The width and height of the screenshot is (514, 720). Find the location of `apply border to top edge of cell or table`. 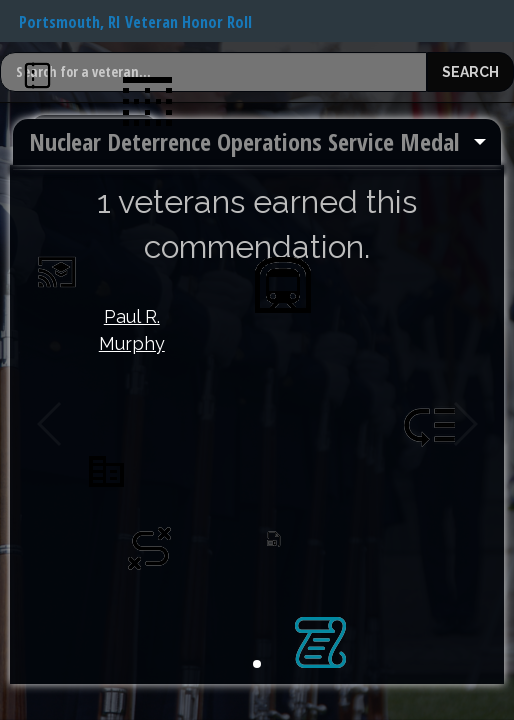

apply border to top edge of cell or table is located at coordinates (147, 101).